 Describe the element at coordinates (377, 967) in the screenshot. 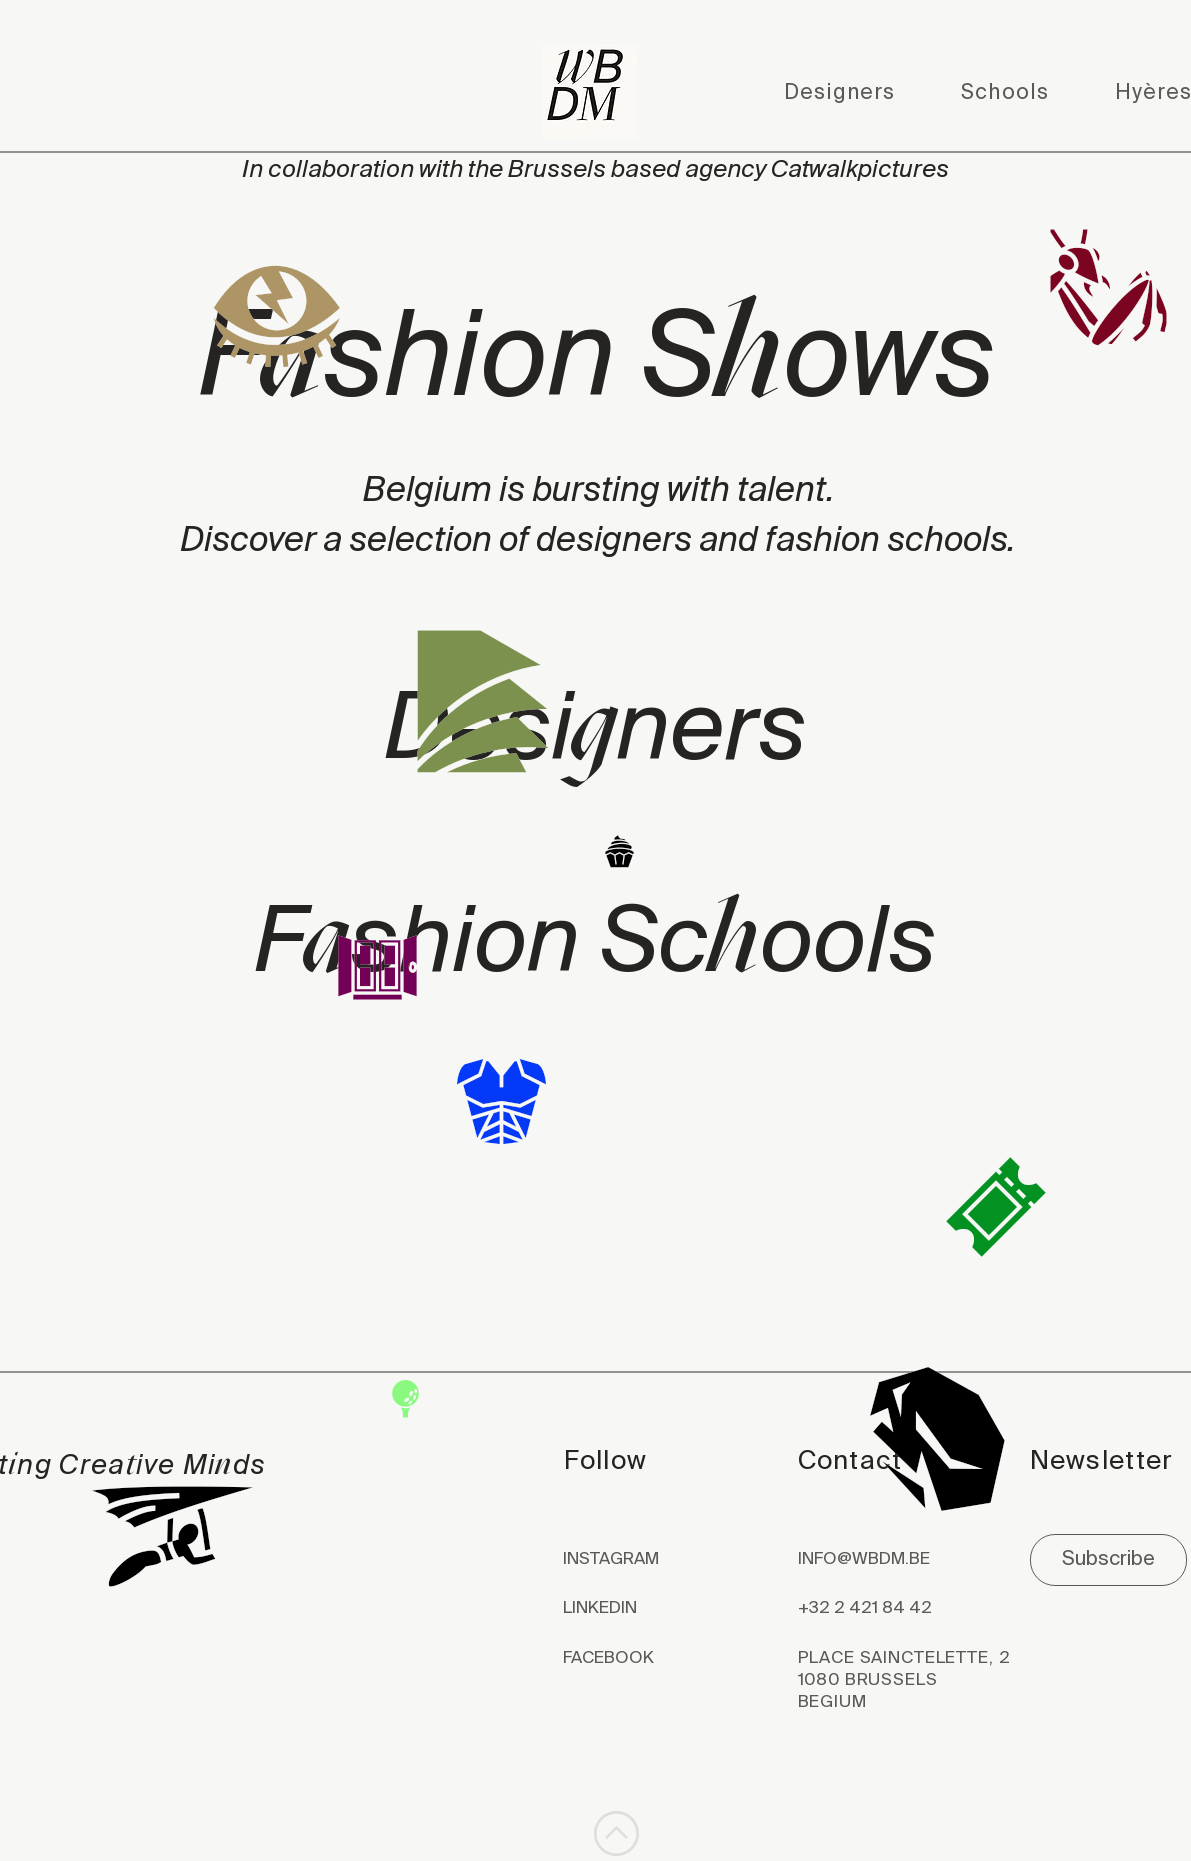

I see `open a new window or panel` at that location.